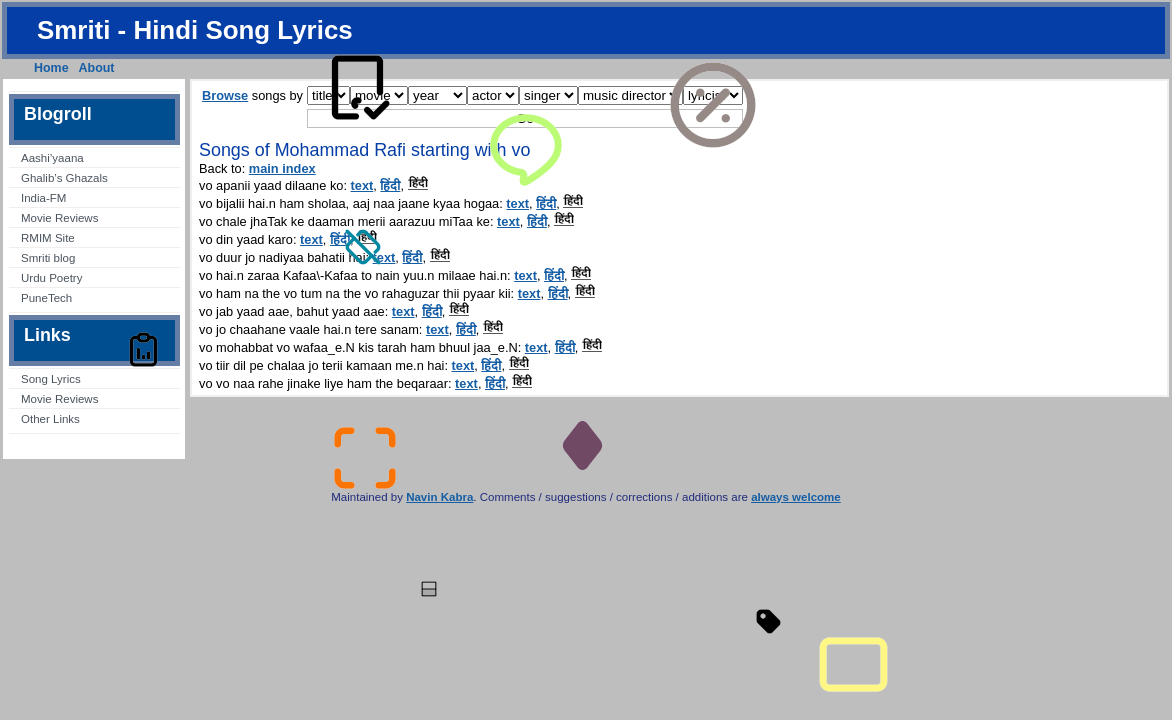  Describe the element at coordinates (429, 589) in the screenshot. I see `toggle bottom panel visibility` at that location.